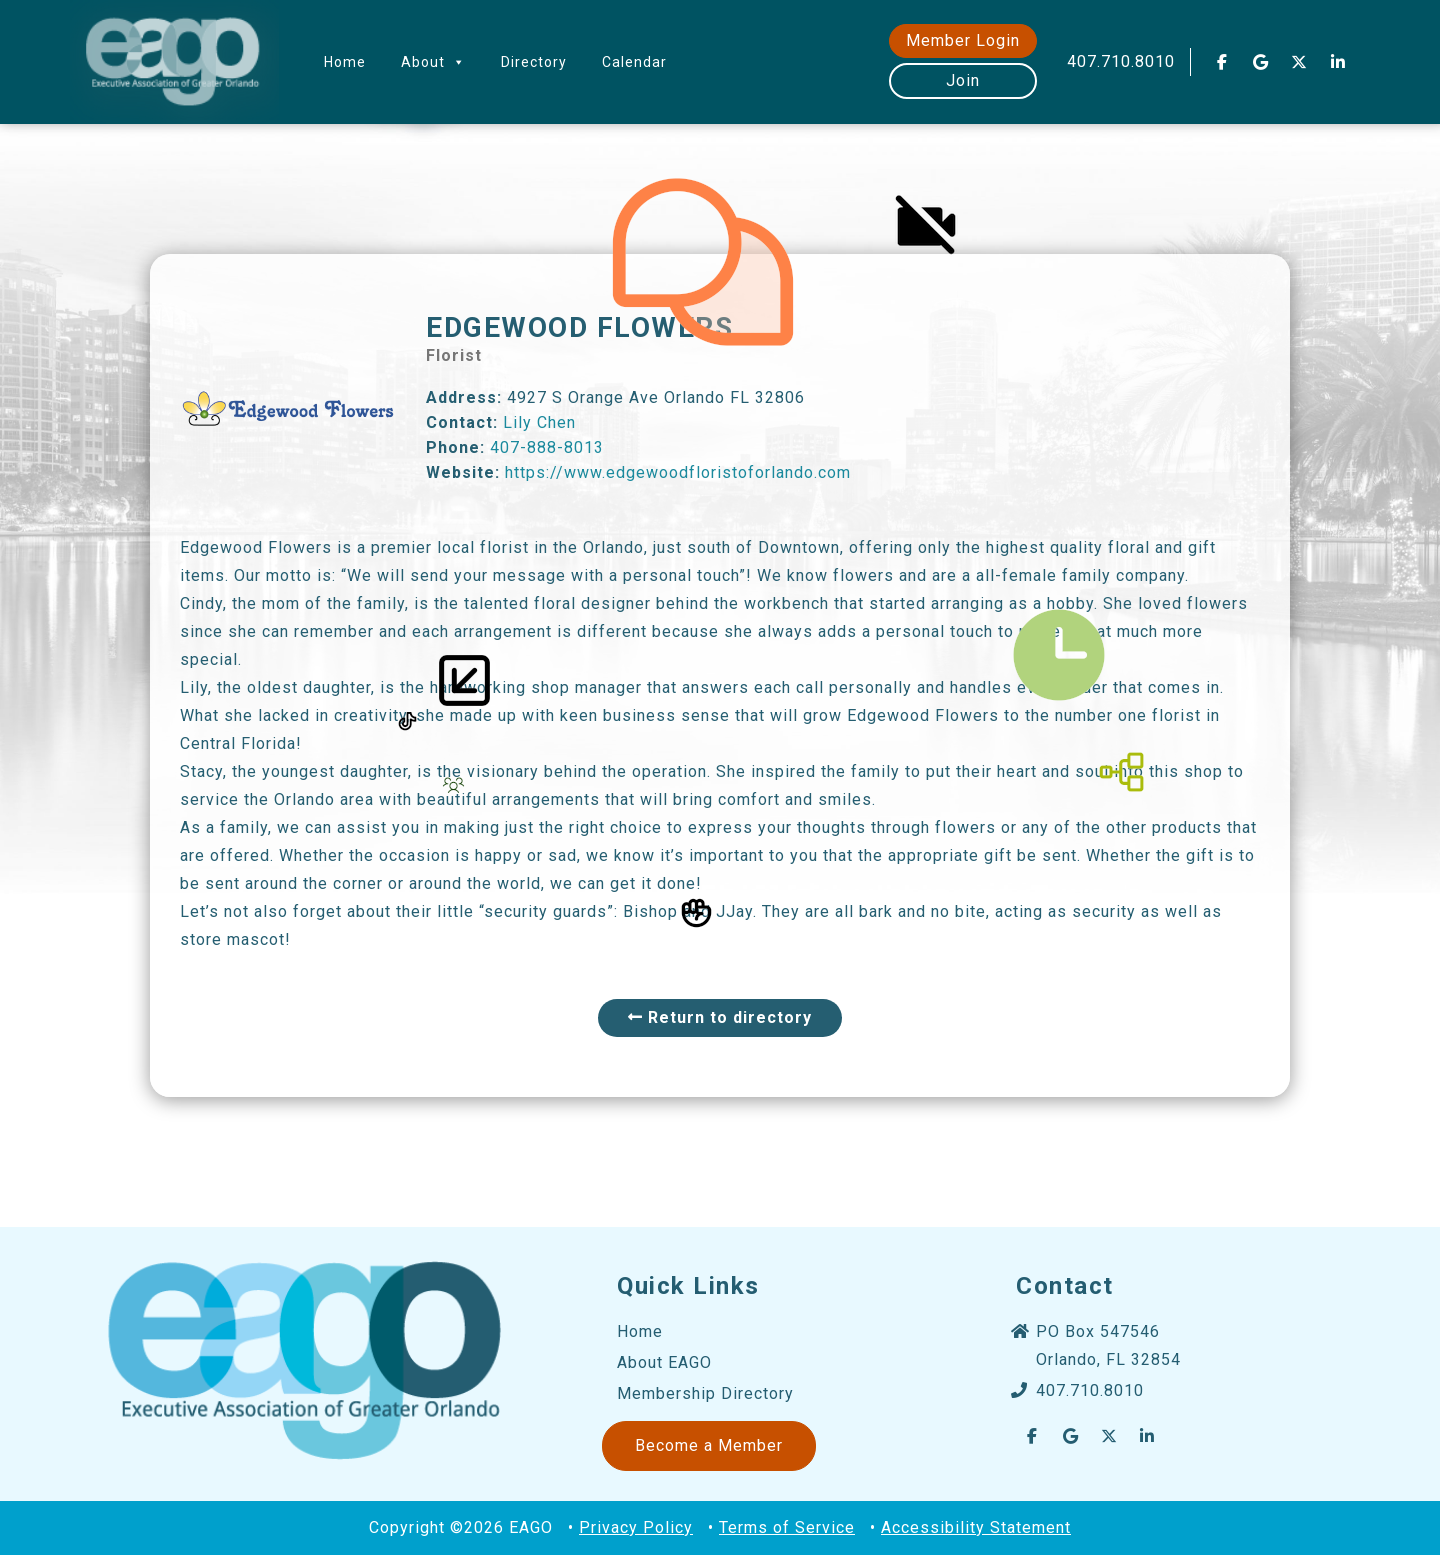  Describe the element at coordinates (703, 262) in the screenshot. I see `open chat or messaging` at that location.